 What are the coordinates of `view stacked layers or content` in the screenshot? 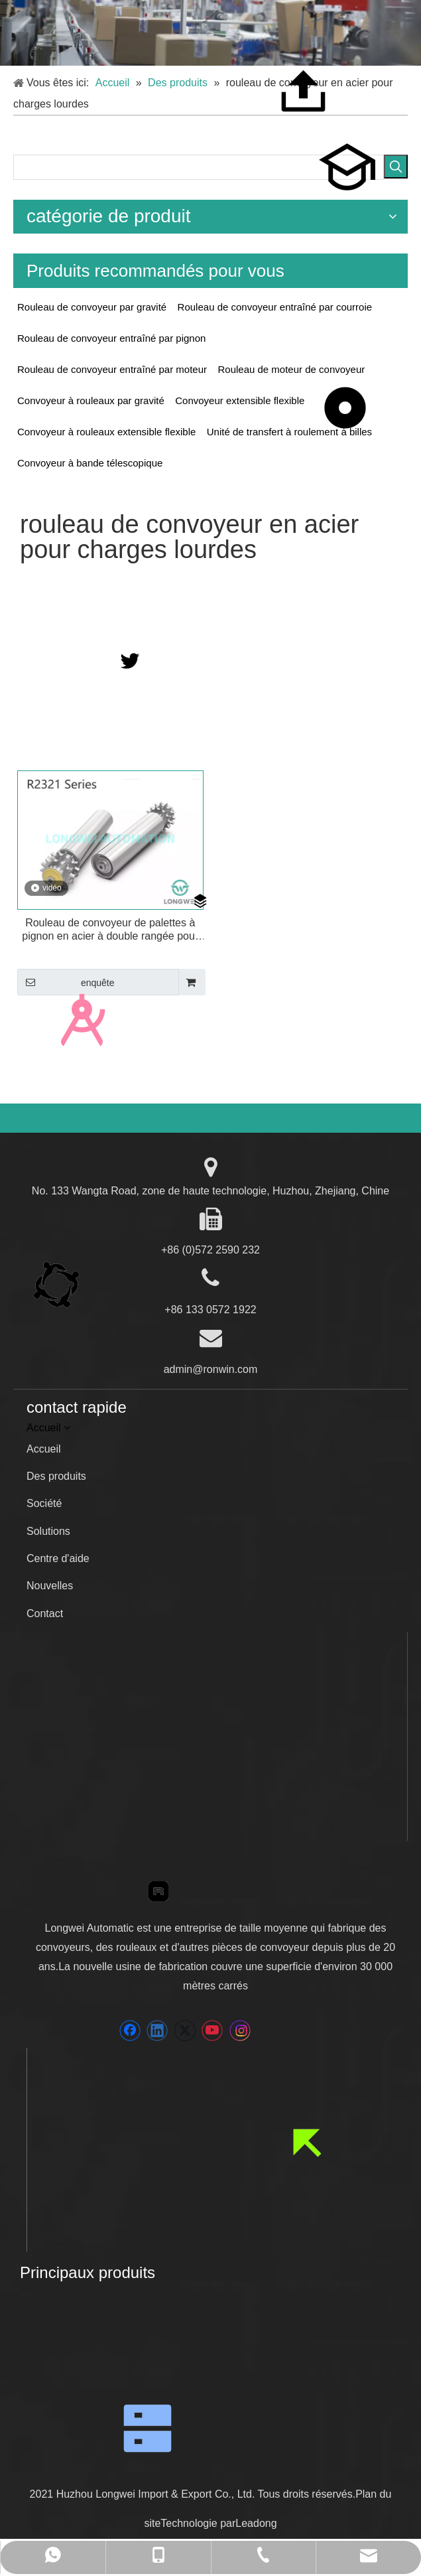 It's located at (200, 901).